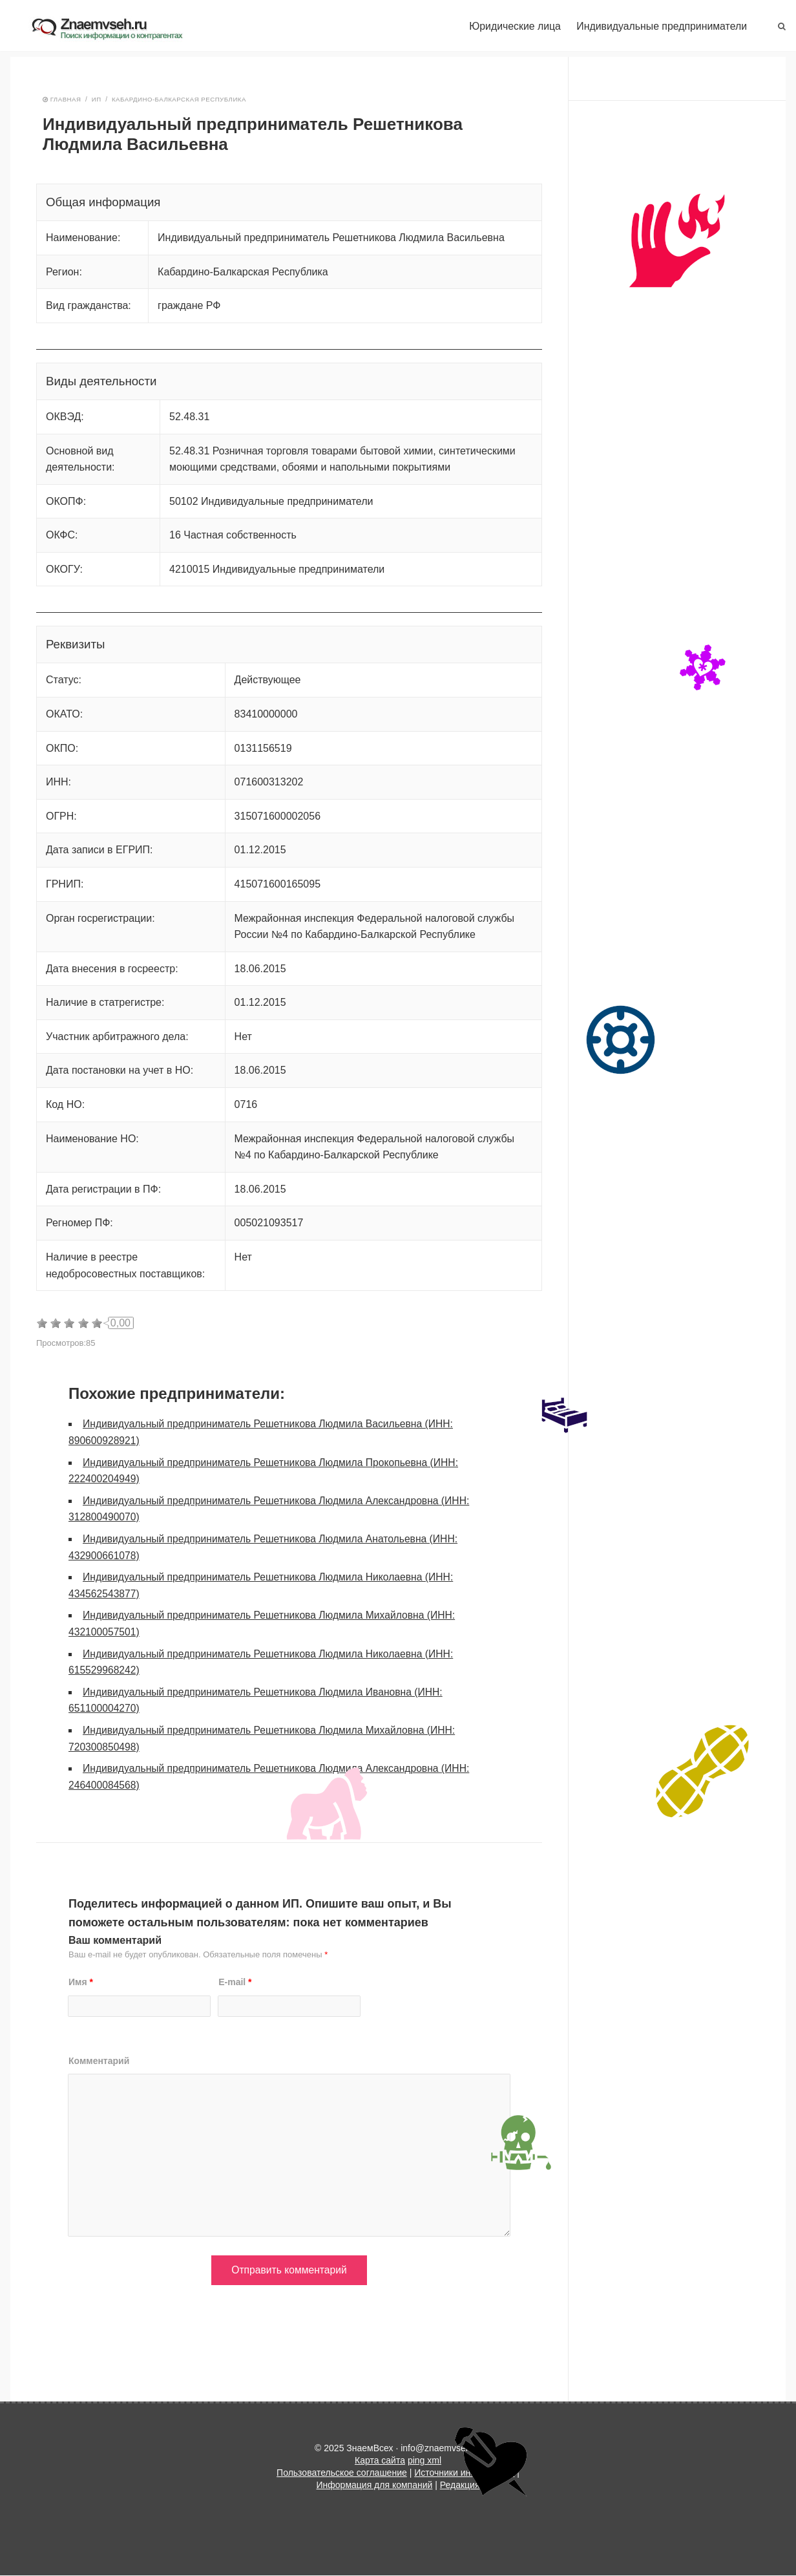 The image size is (796, 2576). Describe the element at coordinates (564, 1415) in the screenshot. I see `book a hotel or accommodation` at that location.